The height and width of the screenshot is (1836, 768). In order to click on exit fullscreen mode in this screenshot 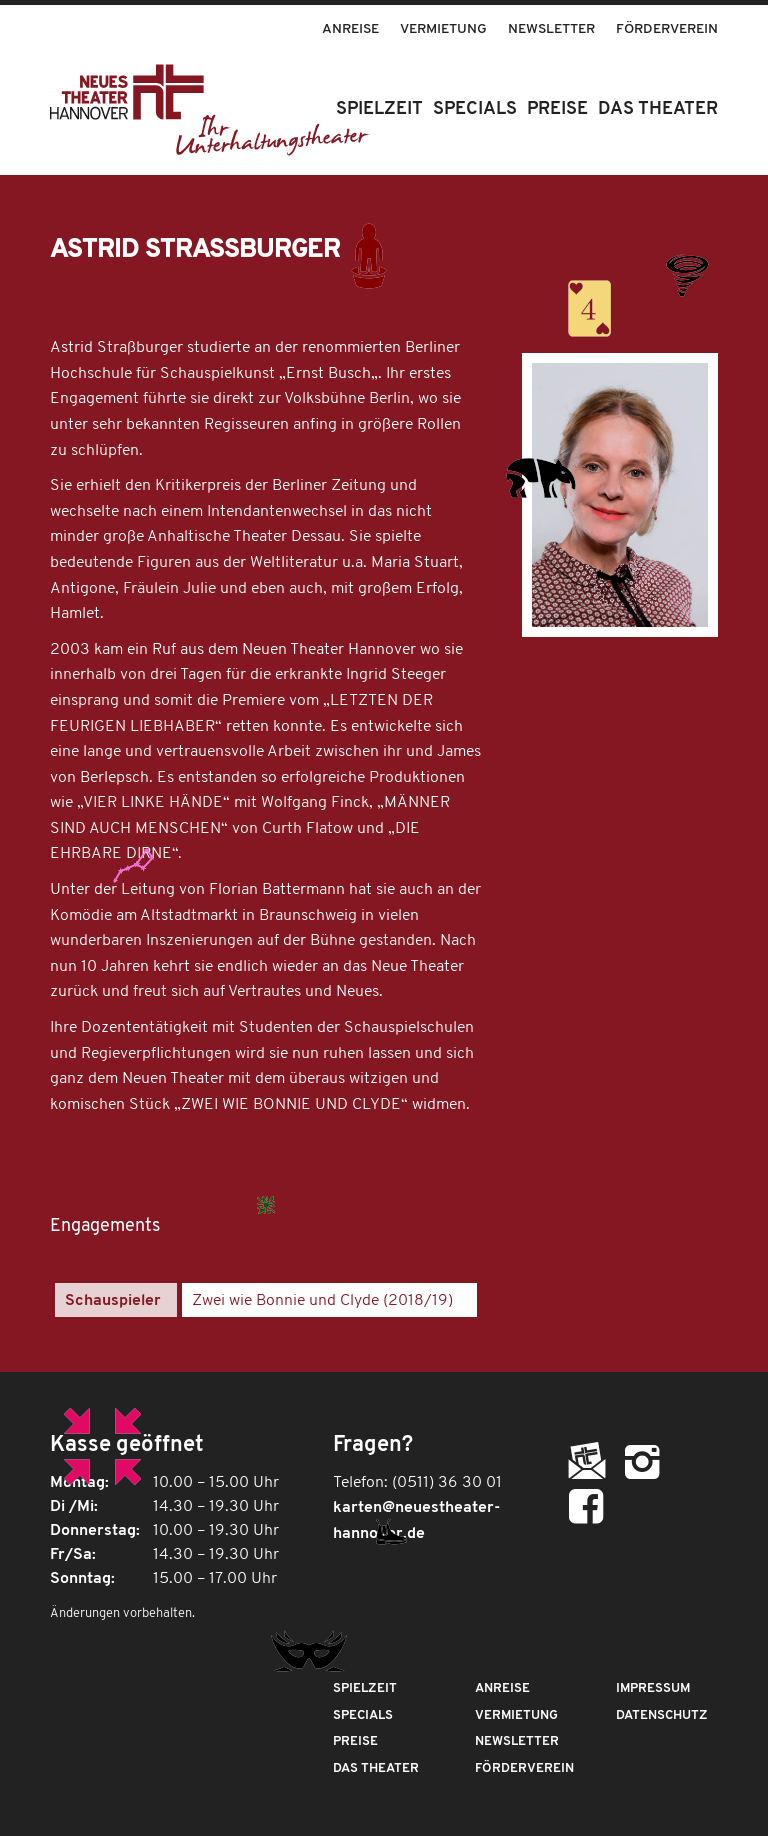, I will do `click(102, 1446)`.